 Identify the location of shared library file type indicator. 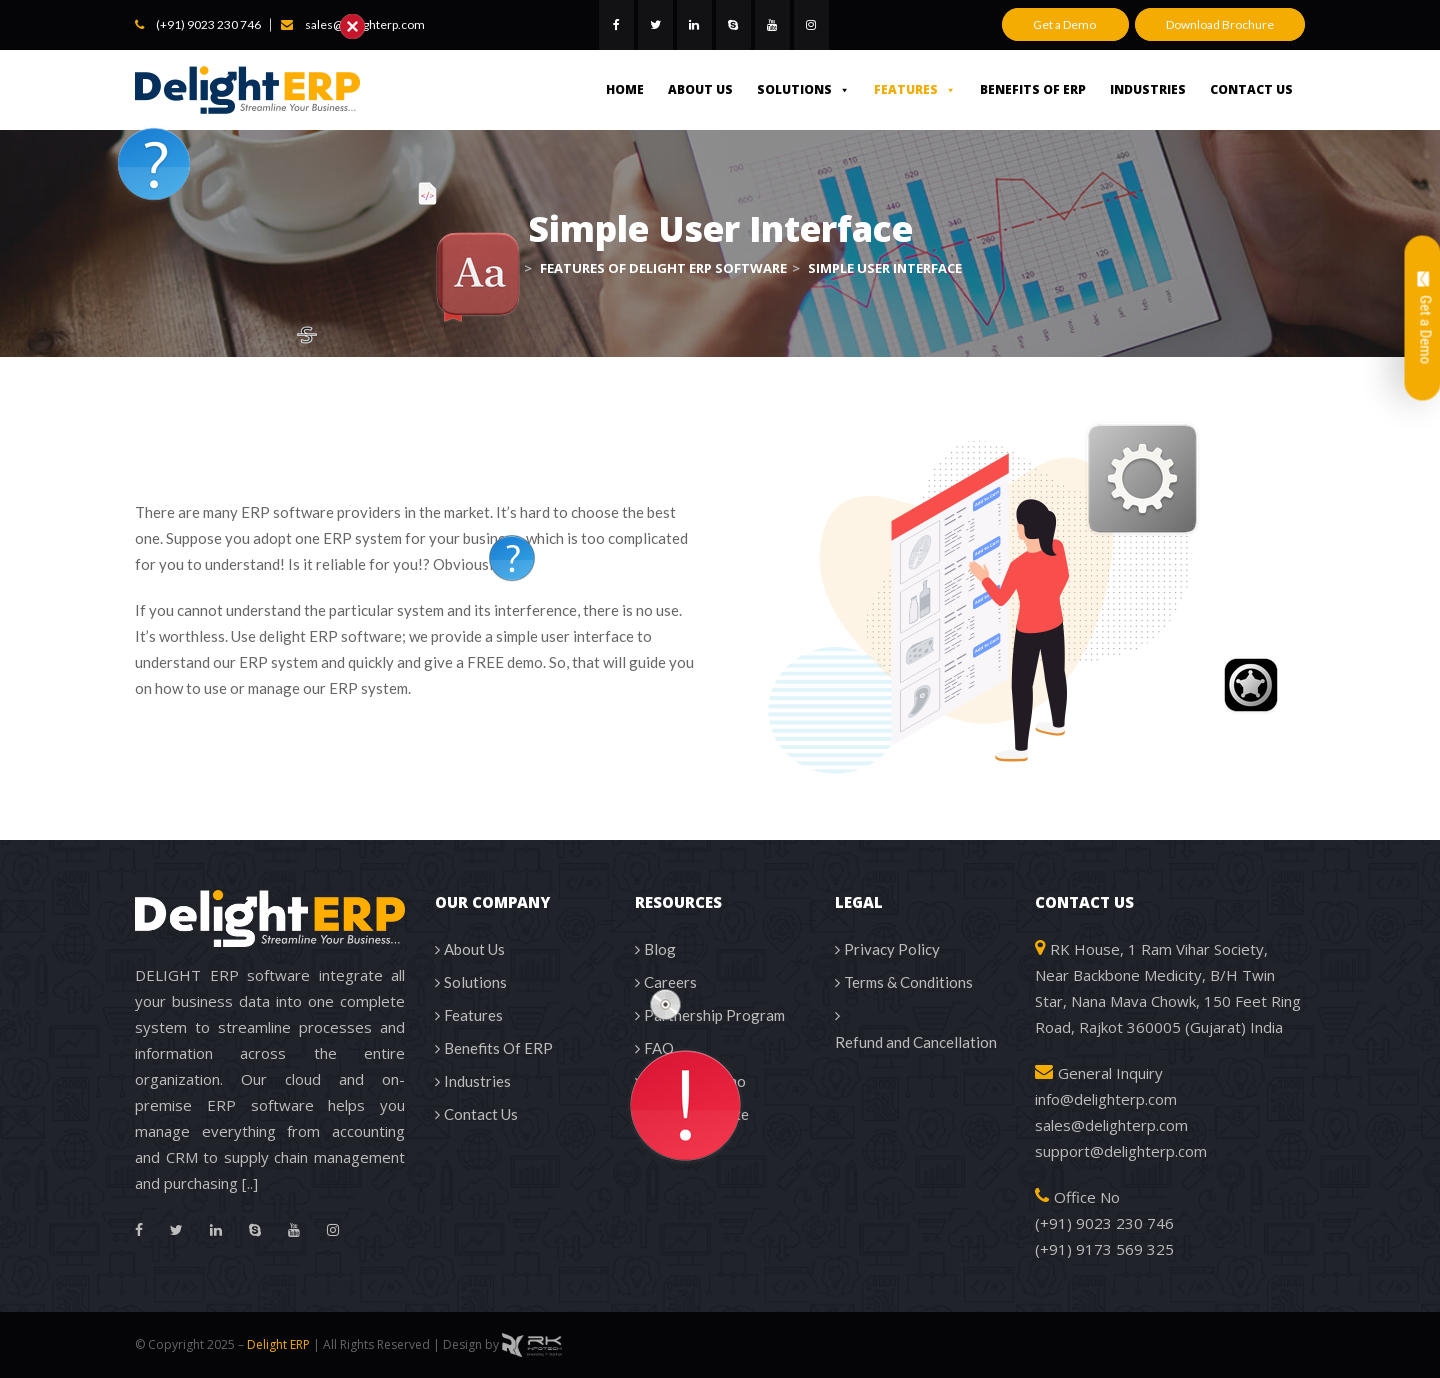
(1142, 478).